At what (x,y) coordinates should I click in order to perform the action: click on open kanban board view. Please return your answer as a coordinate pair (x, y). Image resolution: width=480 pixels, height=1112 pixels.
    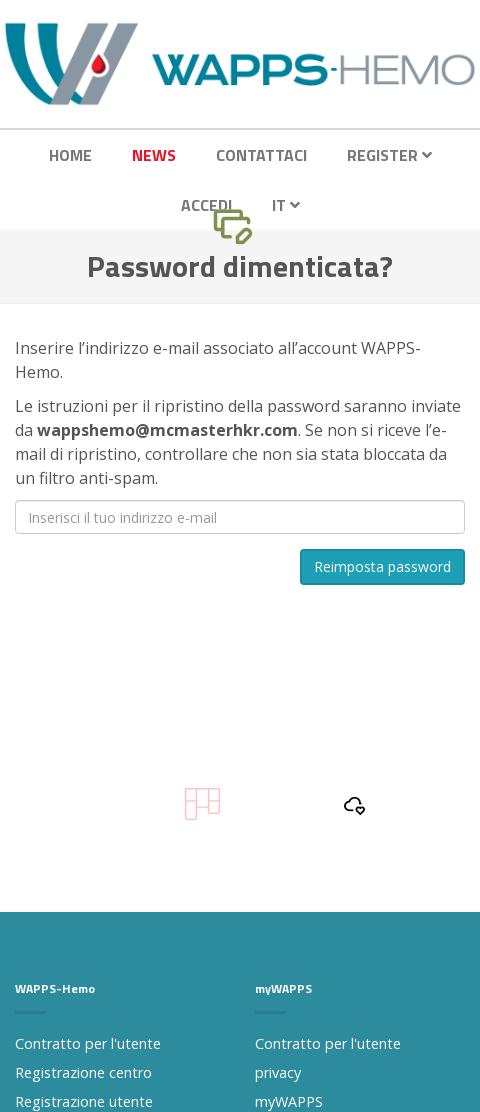
    Looking at the image, I should click on (202, 802).